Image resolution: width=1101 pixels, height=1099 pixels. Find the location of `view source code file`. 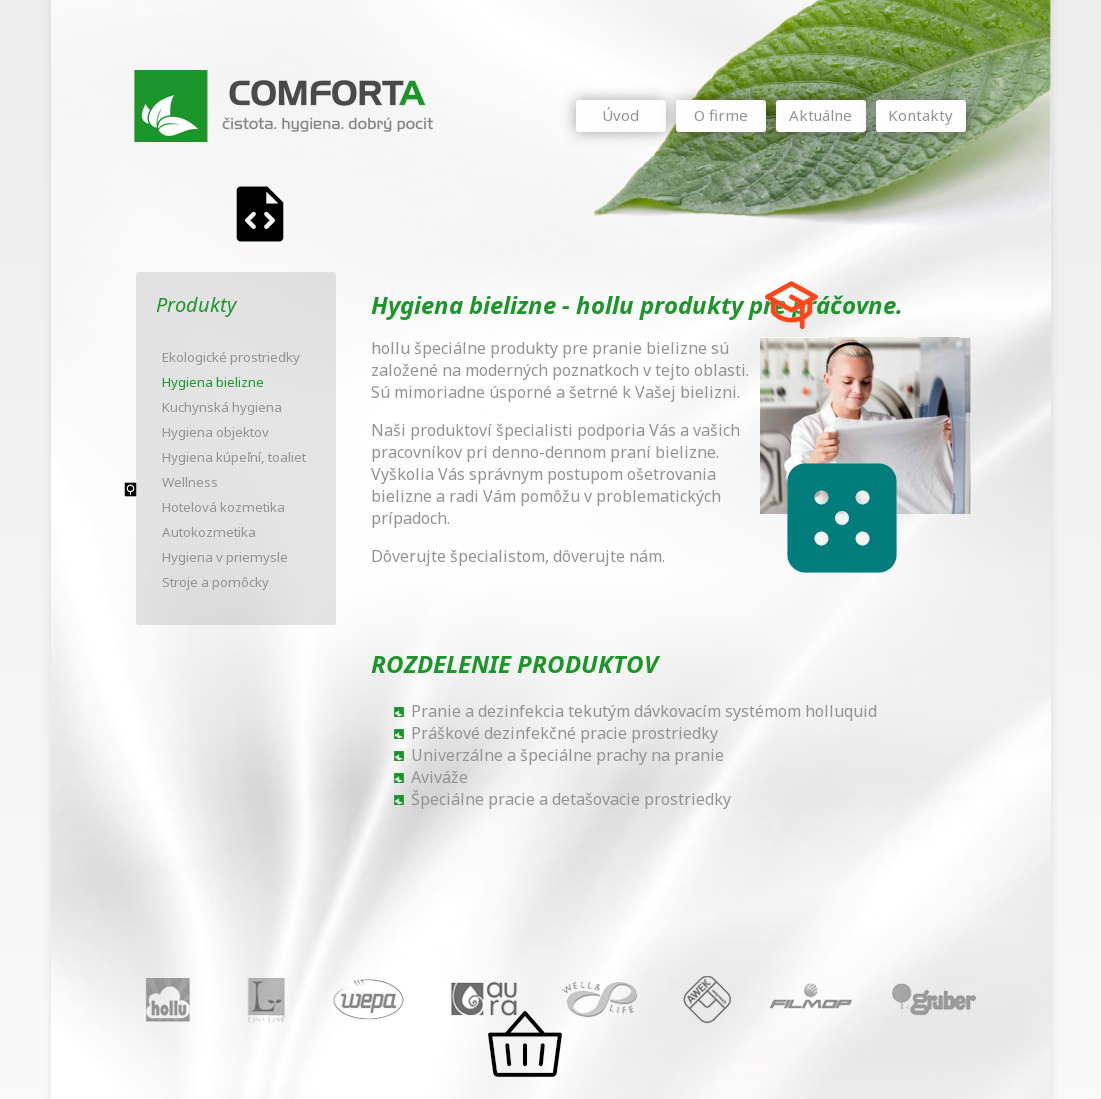

view source code file is located at coordinates (260, 214).